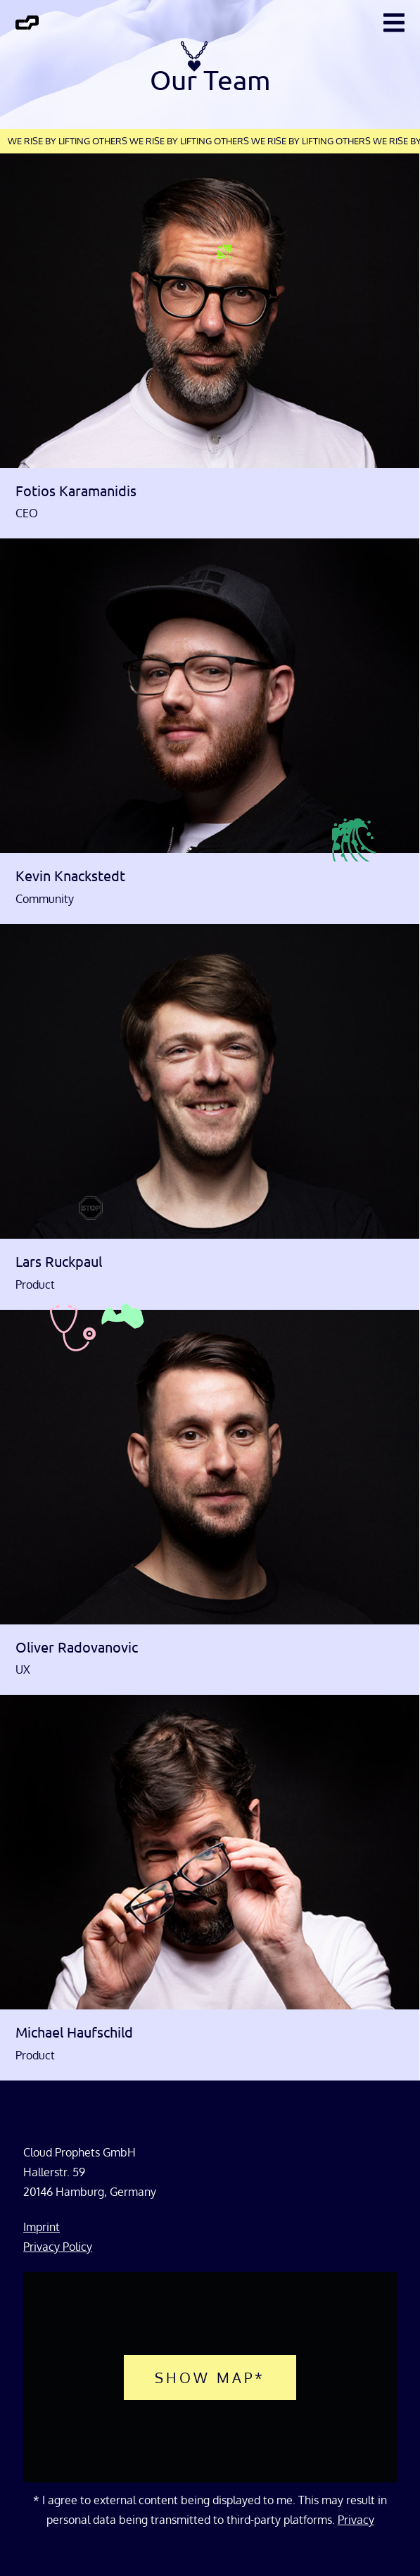 This screenshot has height=2576, width=420. I want to click on view jewelry or accessories collection, so click(194, 56).